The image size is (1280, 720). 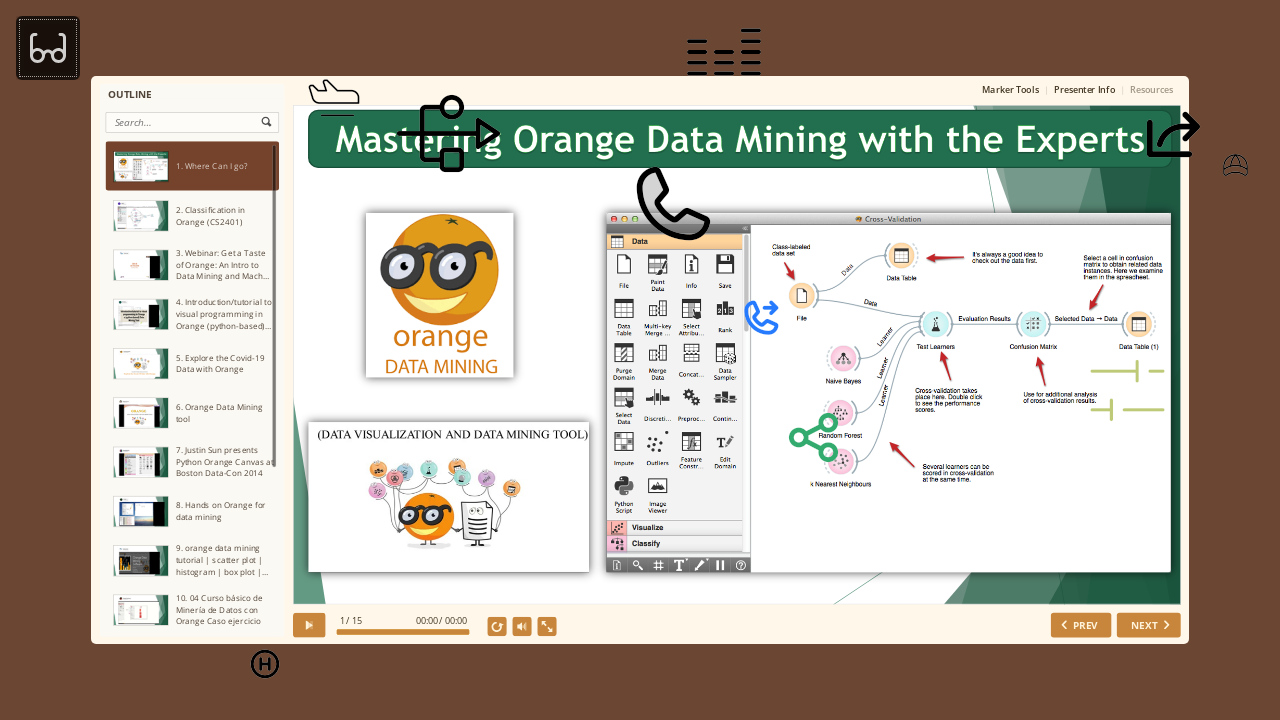 What do you see at coordinates (1235, 166) in the screenshot?
I see `browse hats or headwear category` at bounding box center [1235, 166].